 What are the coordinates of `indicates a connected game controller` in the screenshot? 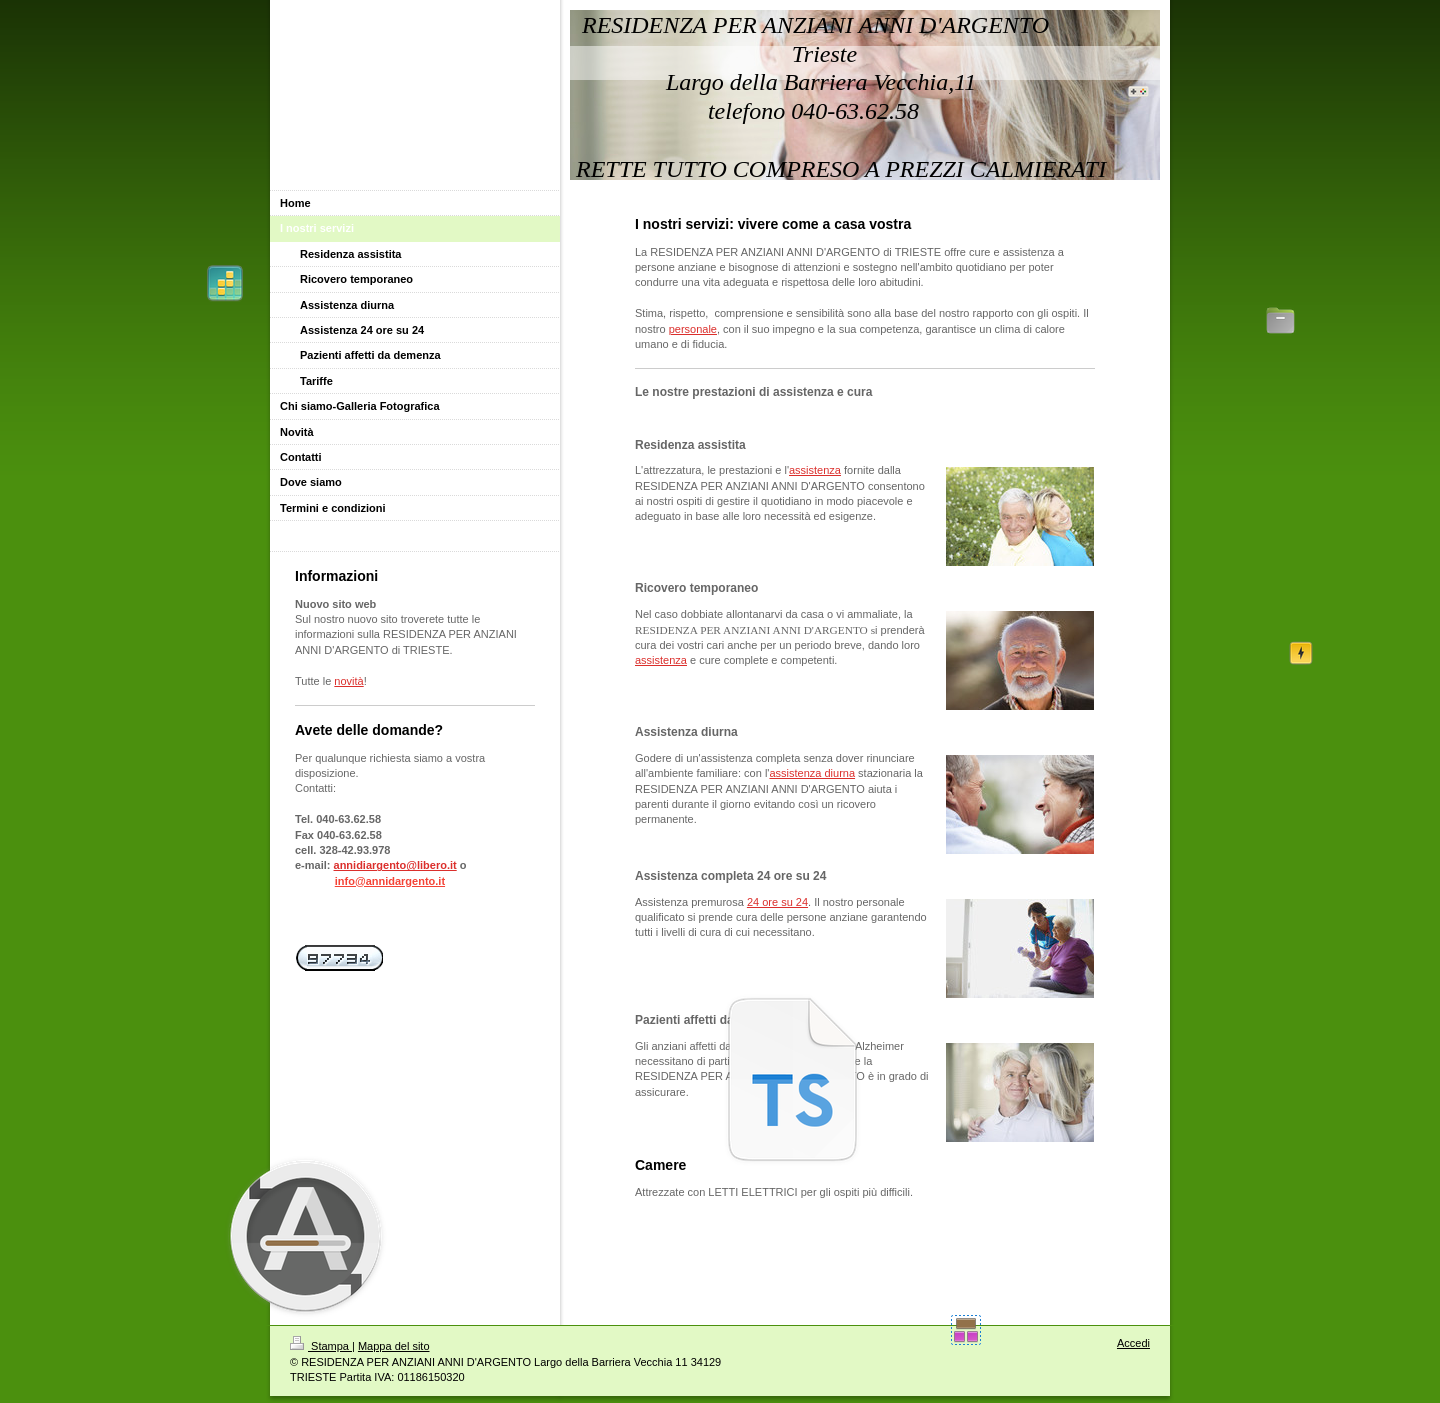 It's located at (1138, 91).